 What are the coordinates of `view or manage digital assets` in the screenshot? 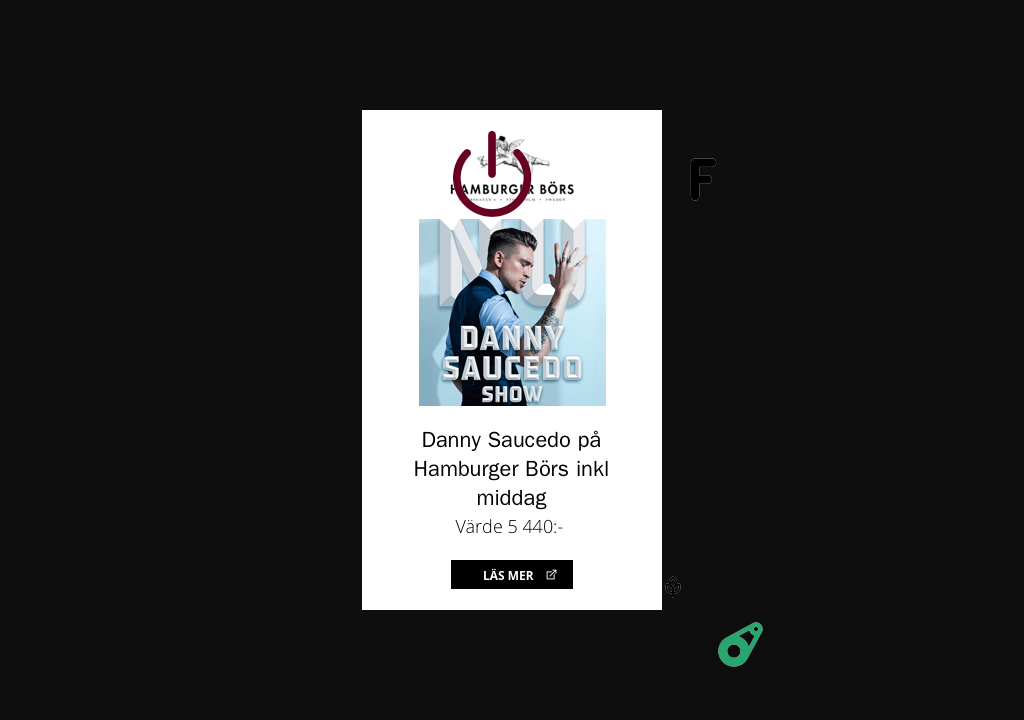 It's located at (740, 644).